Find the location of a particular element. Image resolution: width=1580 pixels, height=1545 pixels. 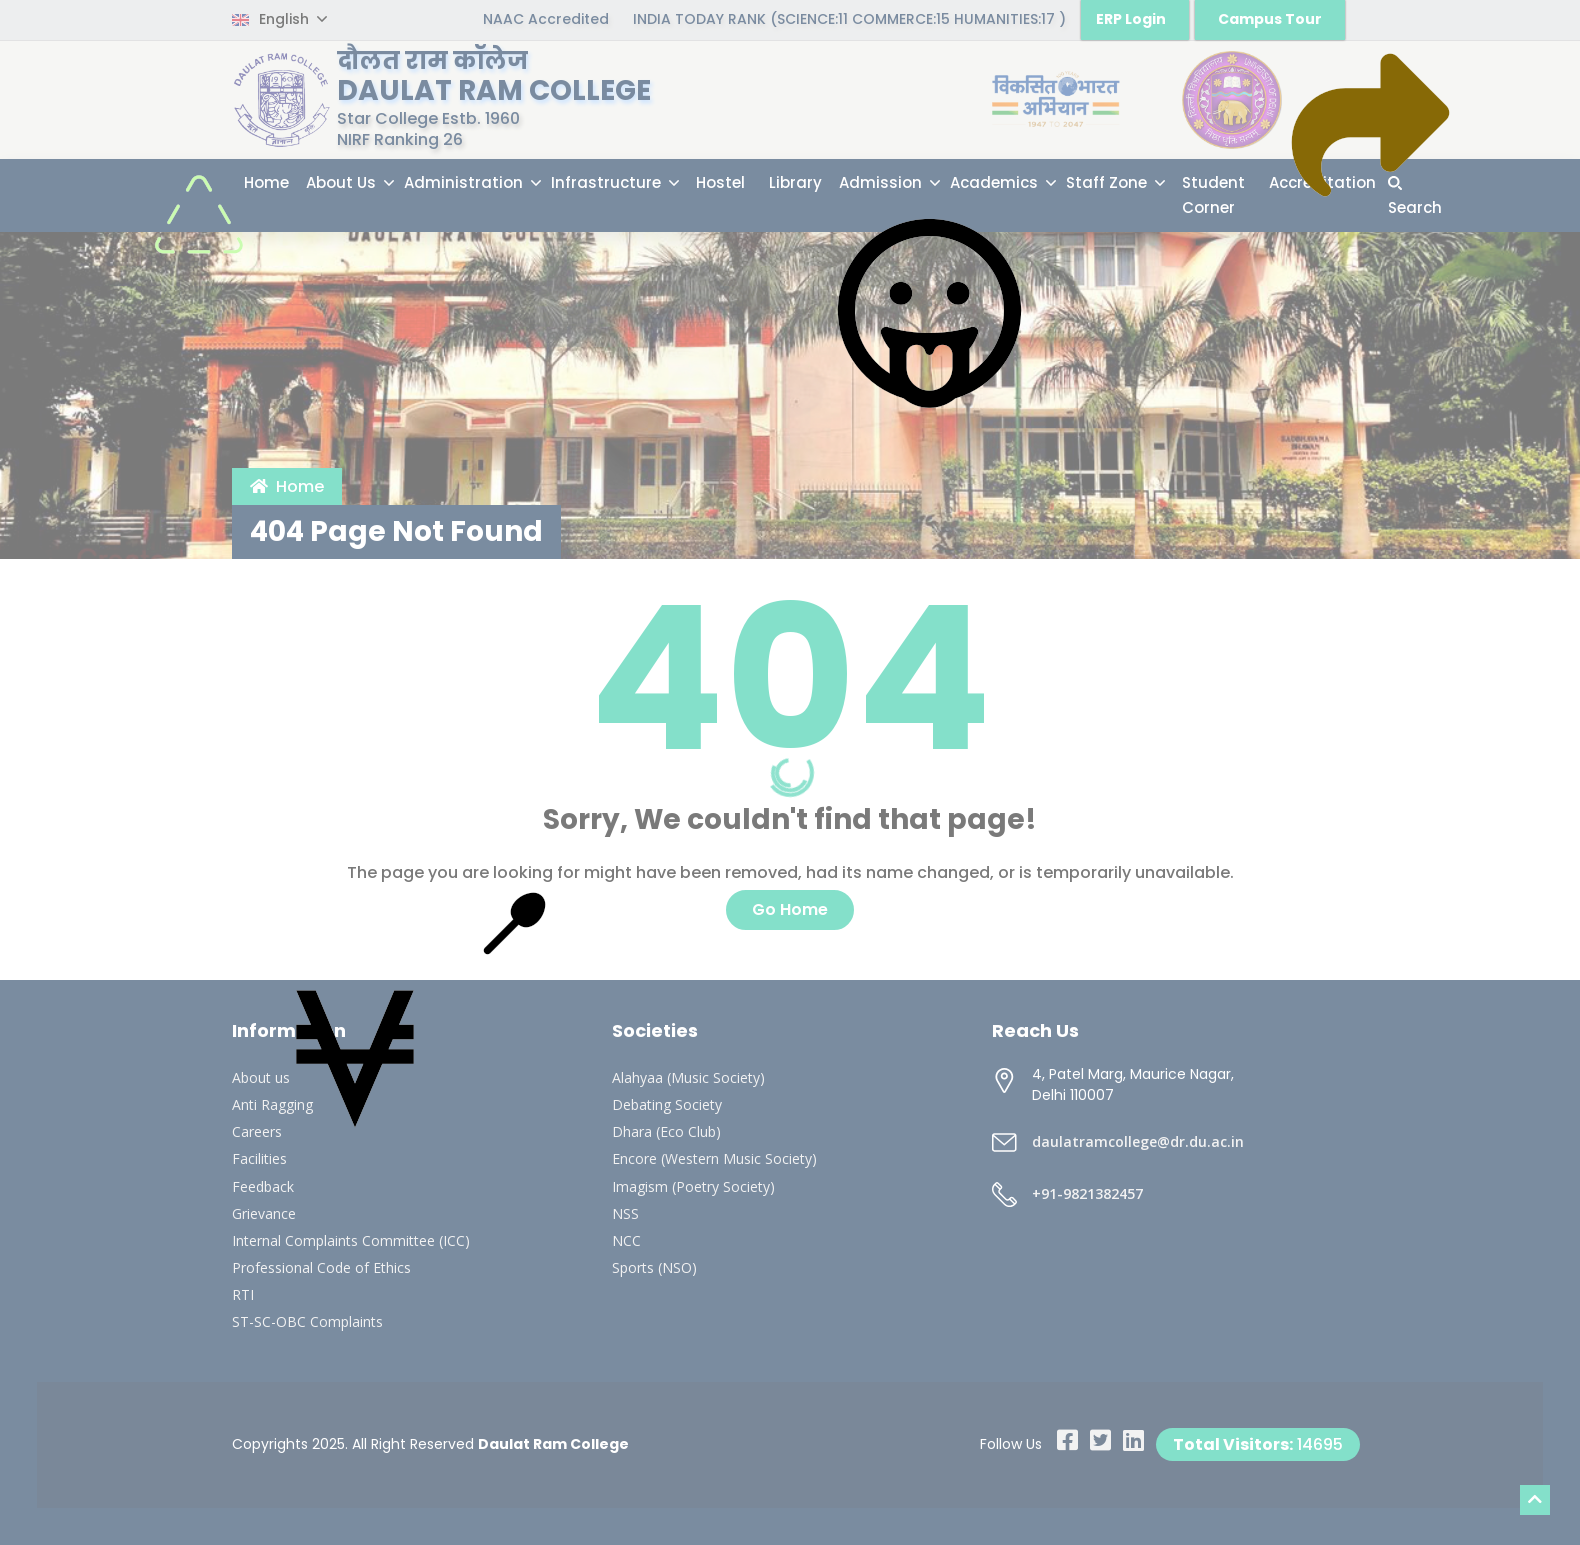

access food or dining options is located at coordinates (514, 923).